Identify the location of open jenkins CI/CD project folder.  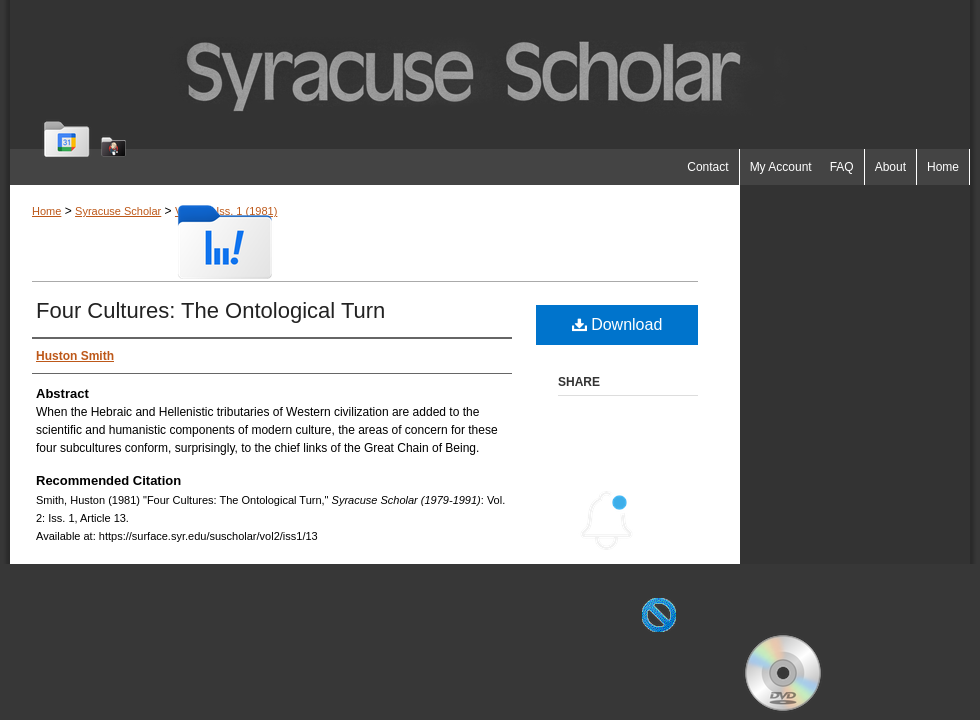
(113, 147).